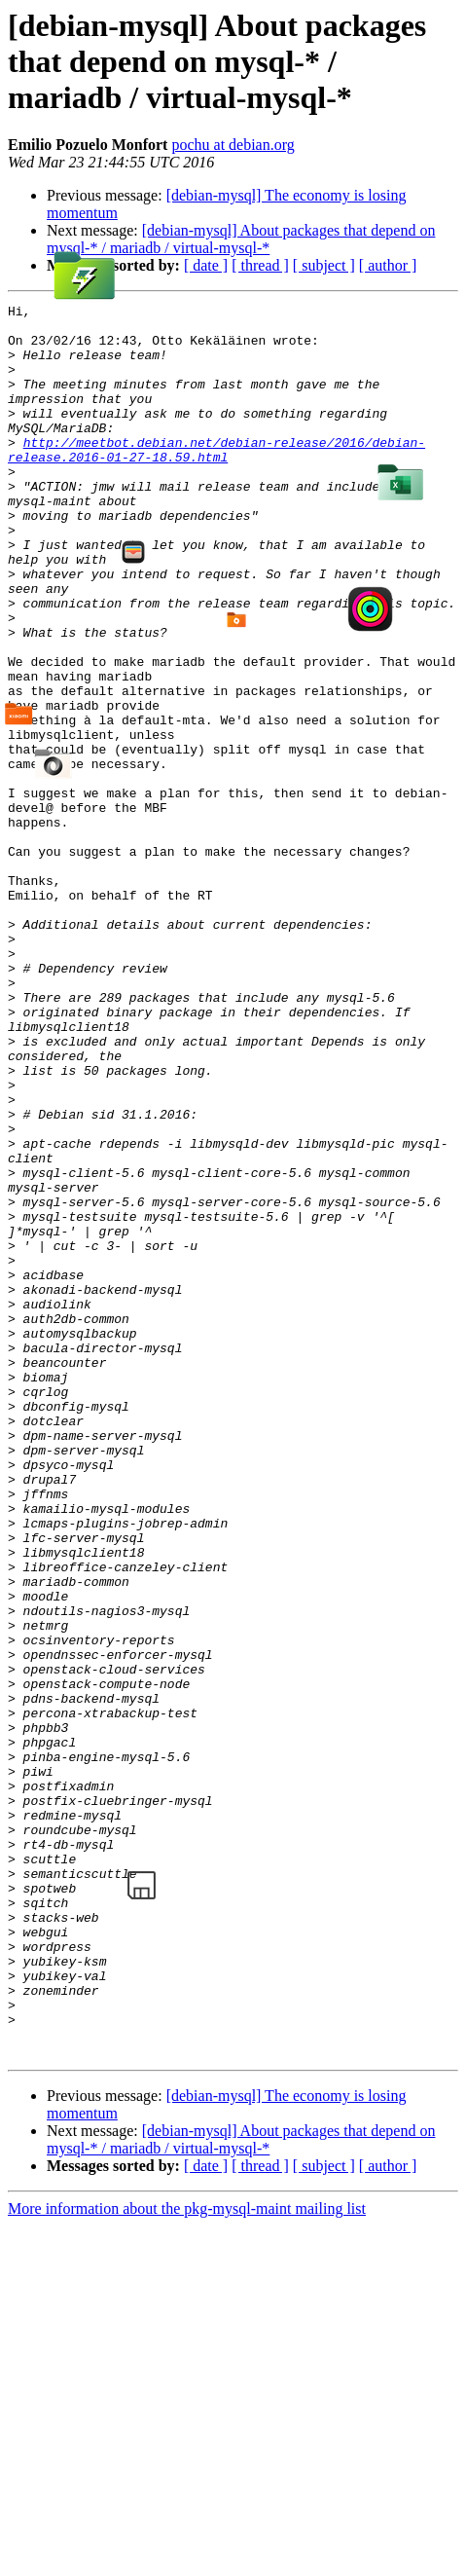 The width and height of the screenshot is (466, 2576). What do you see at coordinates (370, 608) in the screenshot?
I see `open the fitness app` at bounding box center [370, 608].